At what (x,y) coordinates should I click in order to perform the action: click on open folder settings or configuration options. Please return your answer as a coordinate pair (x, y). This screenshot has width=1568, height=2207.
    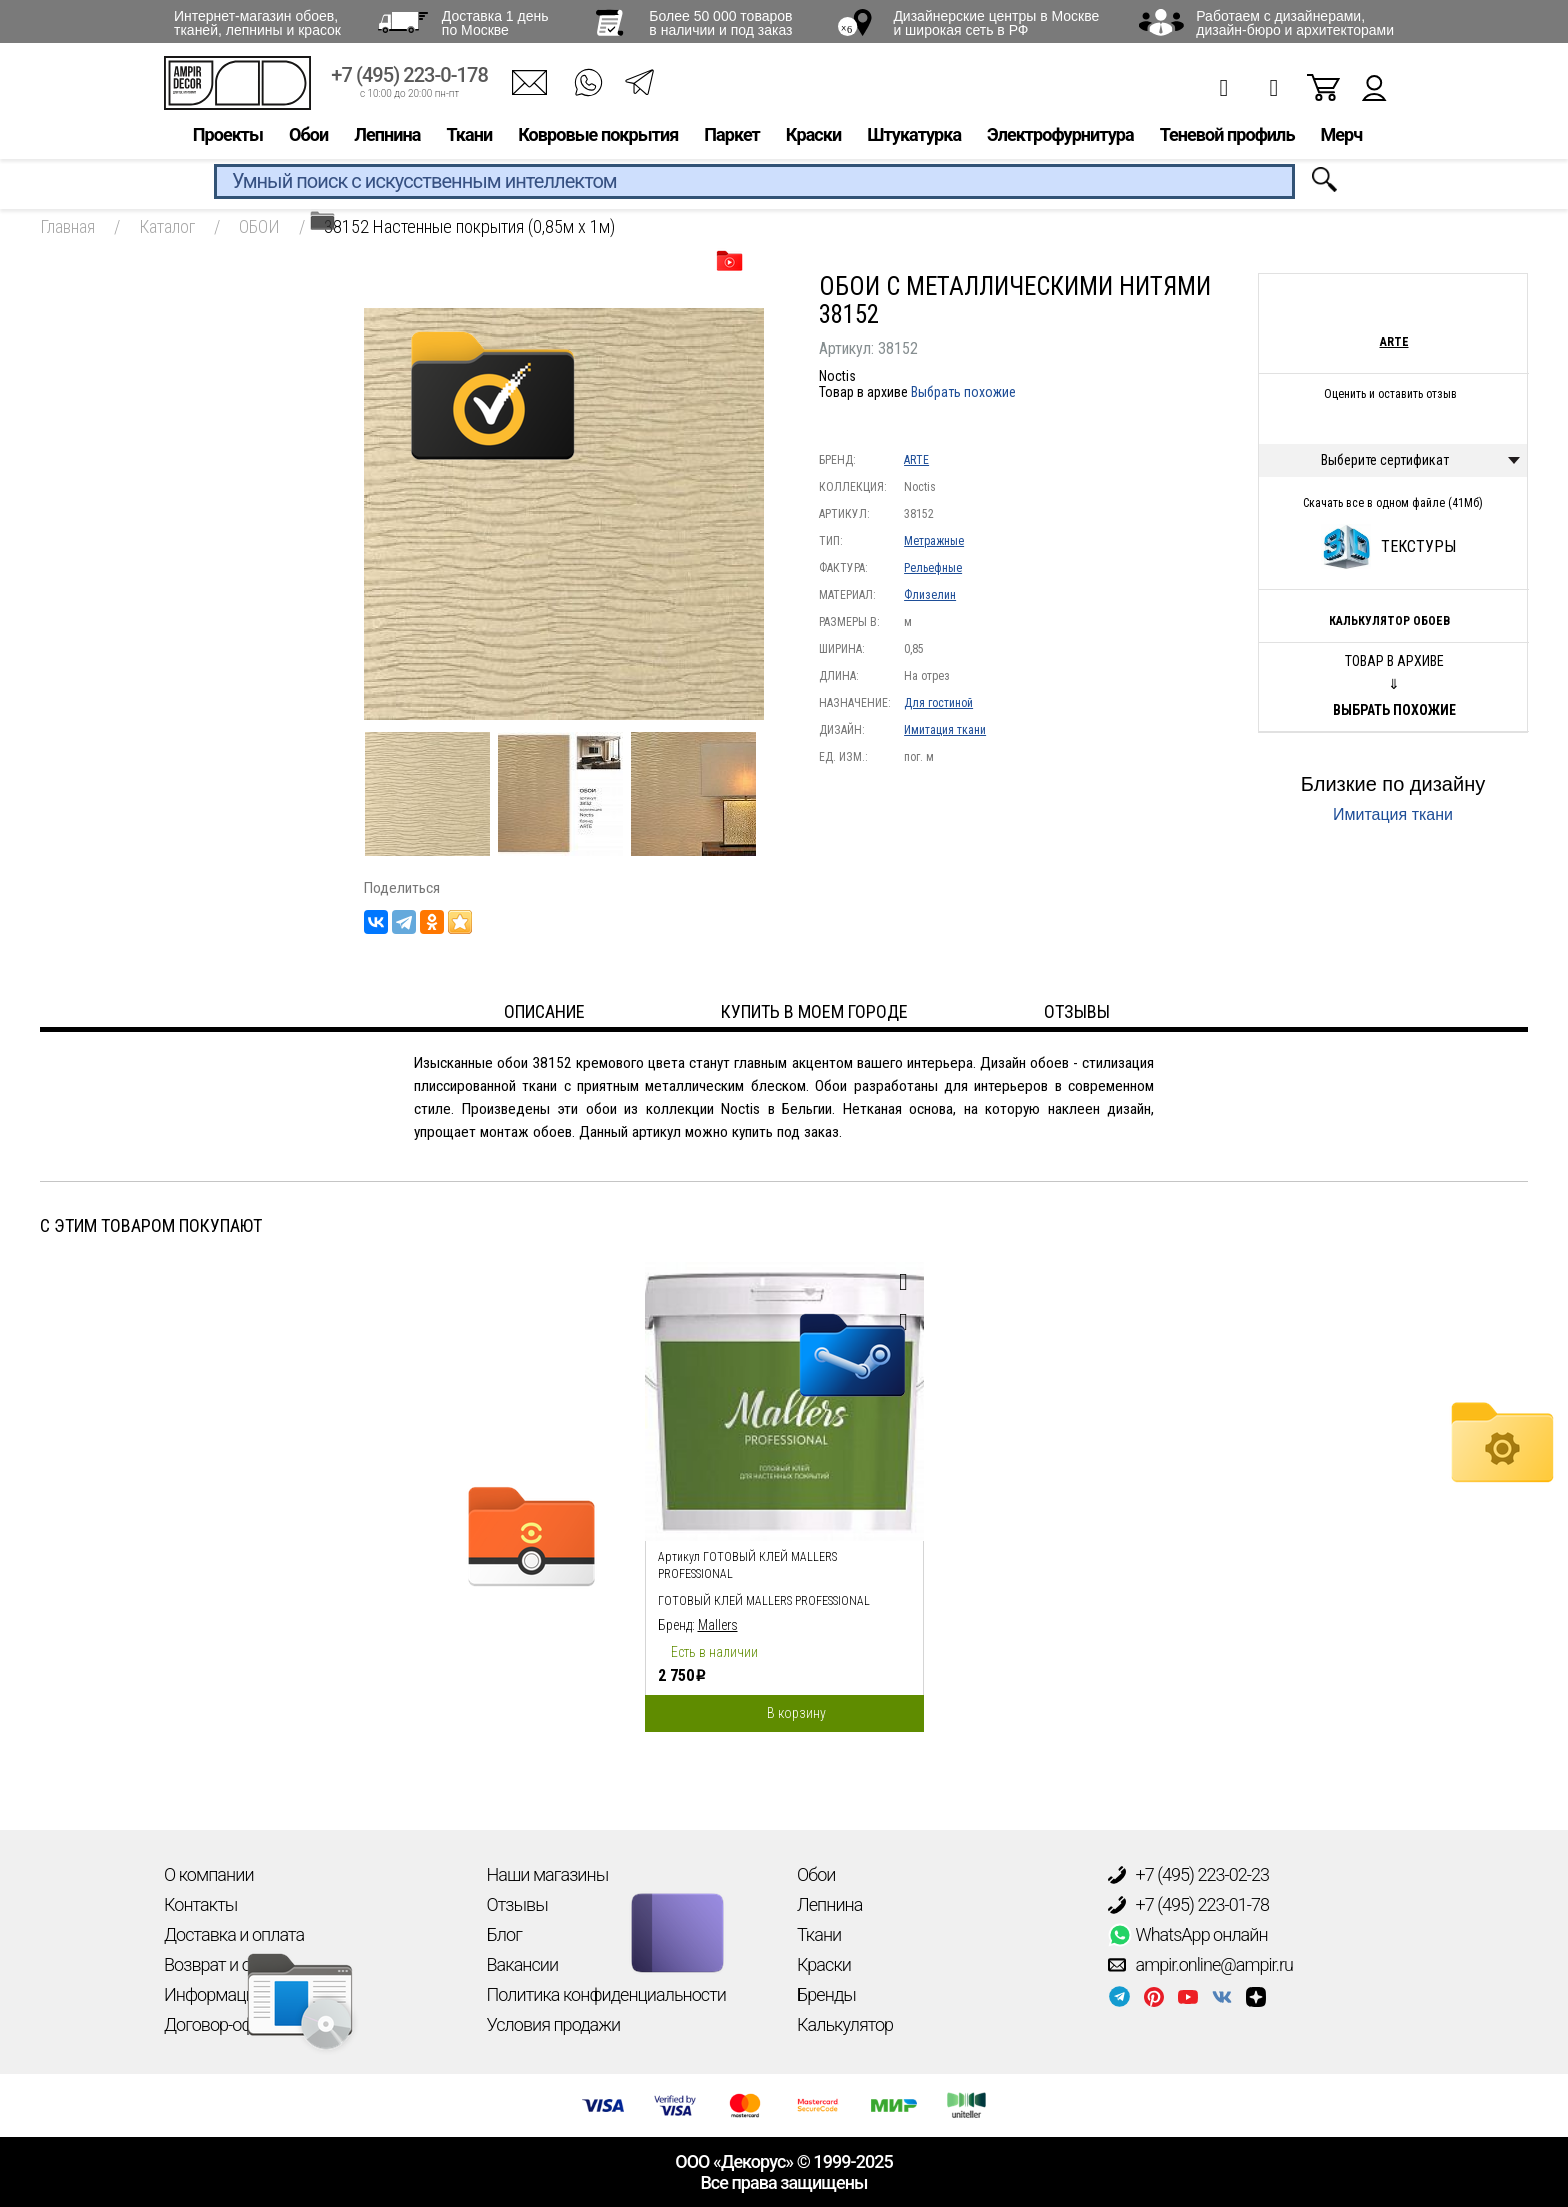
    Looking at the image, I should click on (1502, 1445).